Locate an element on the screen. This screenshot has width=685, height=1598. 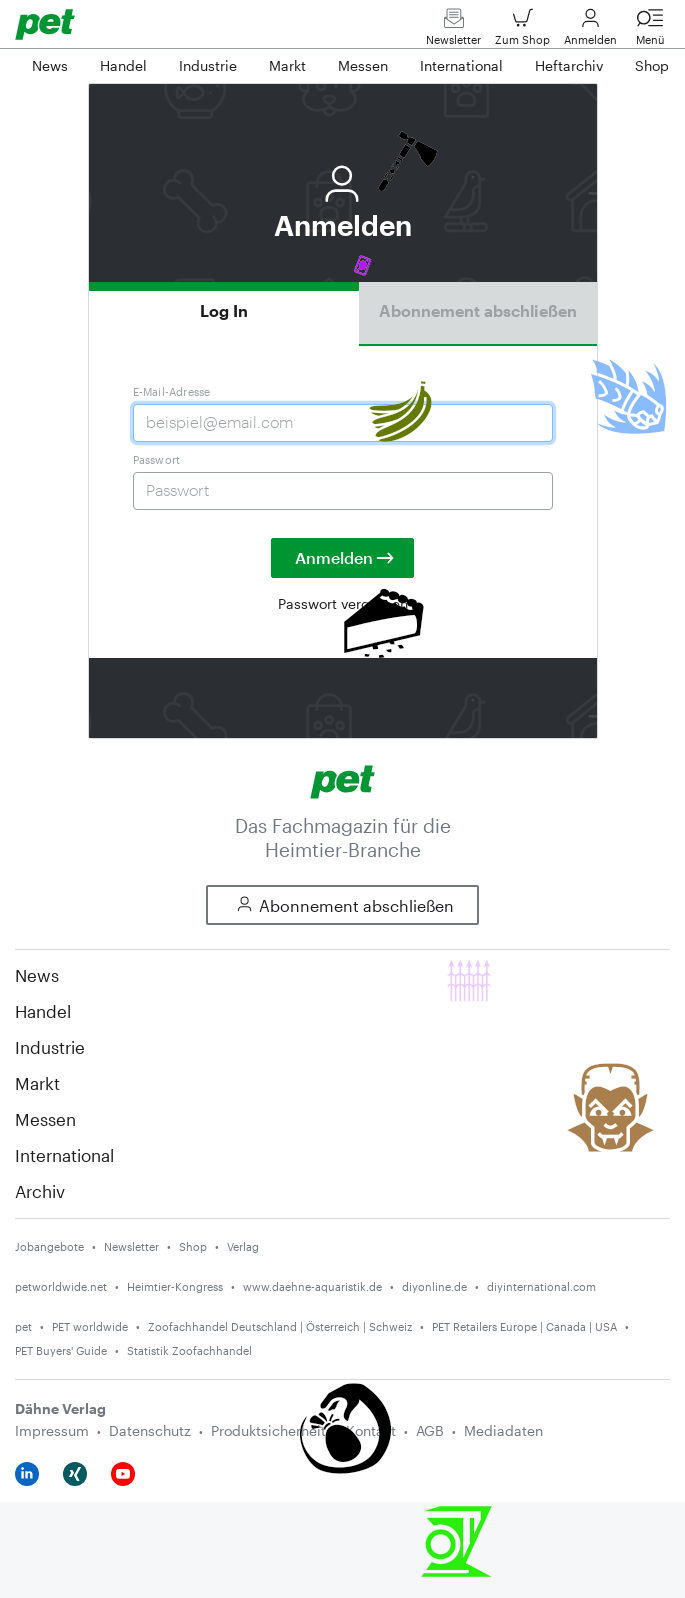
set up defensive barriers in-game is located at coordinates (469, 980).